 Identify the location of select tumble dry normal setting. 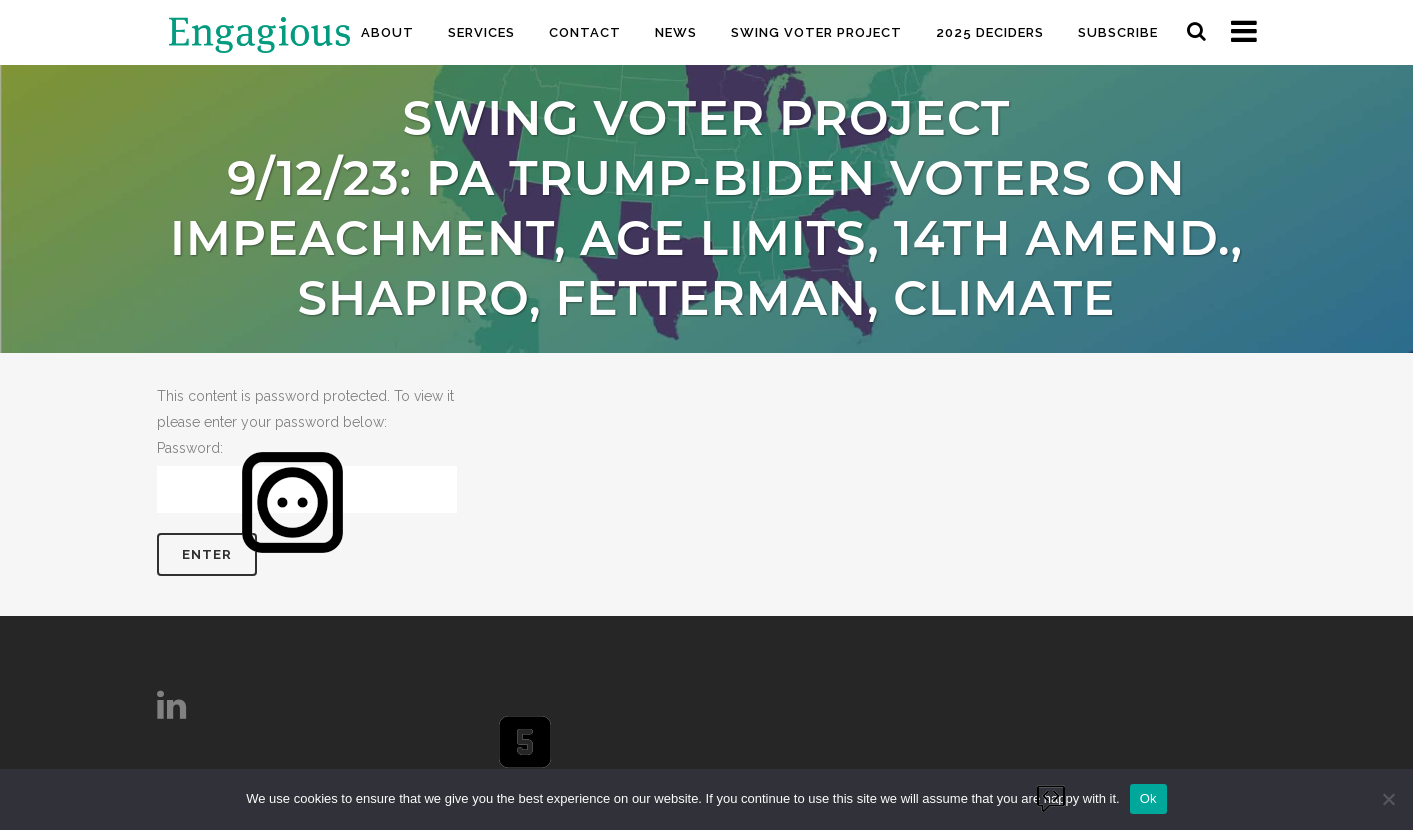
(292, 502).